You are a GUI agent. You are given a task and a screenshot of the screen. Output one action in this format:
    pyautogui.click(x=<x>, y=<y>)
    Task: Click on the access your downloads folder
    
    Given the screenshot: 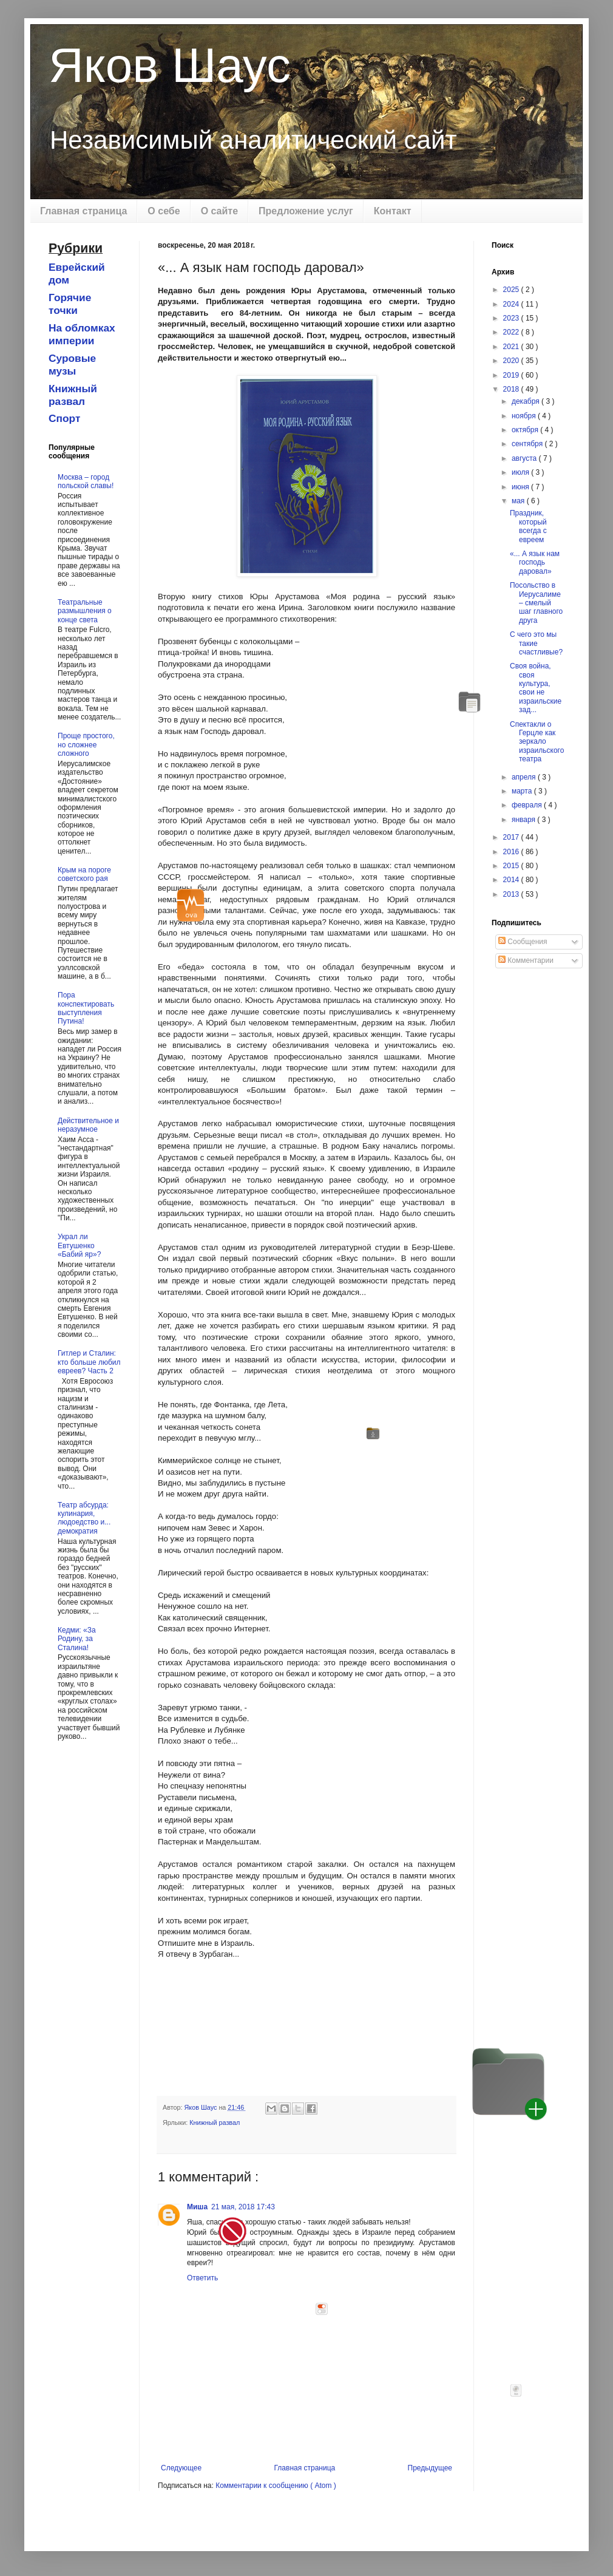 What is the action you would take?
    pyautogui.click(x=373, y=1433)
    